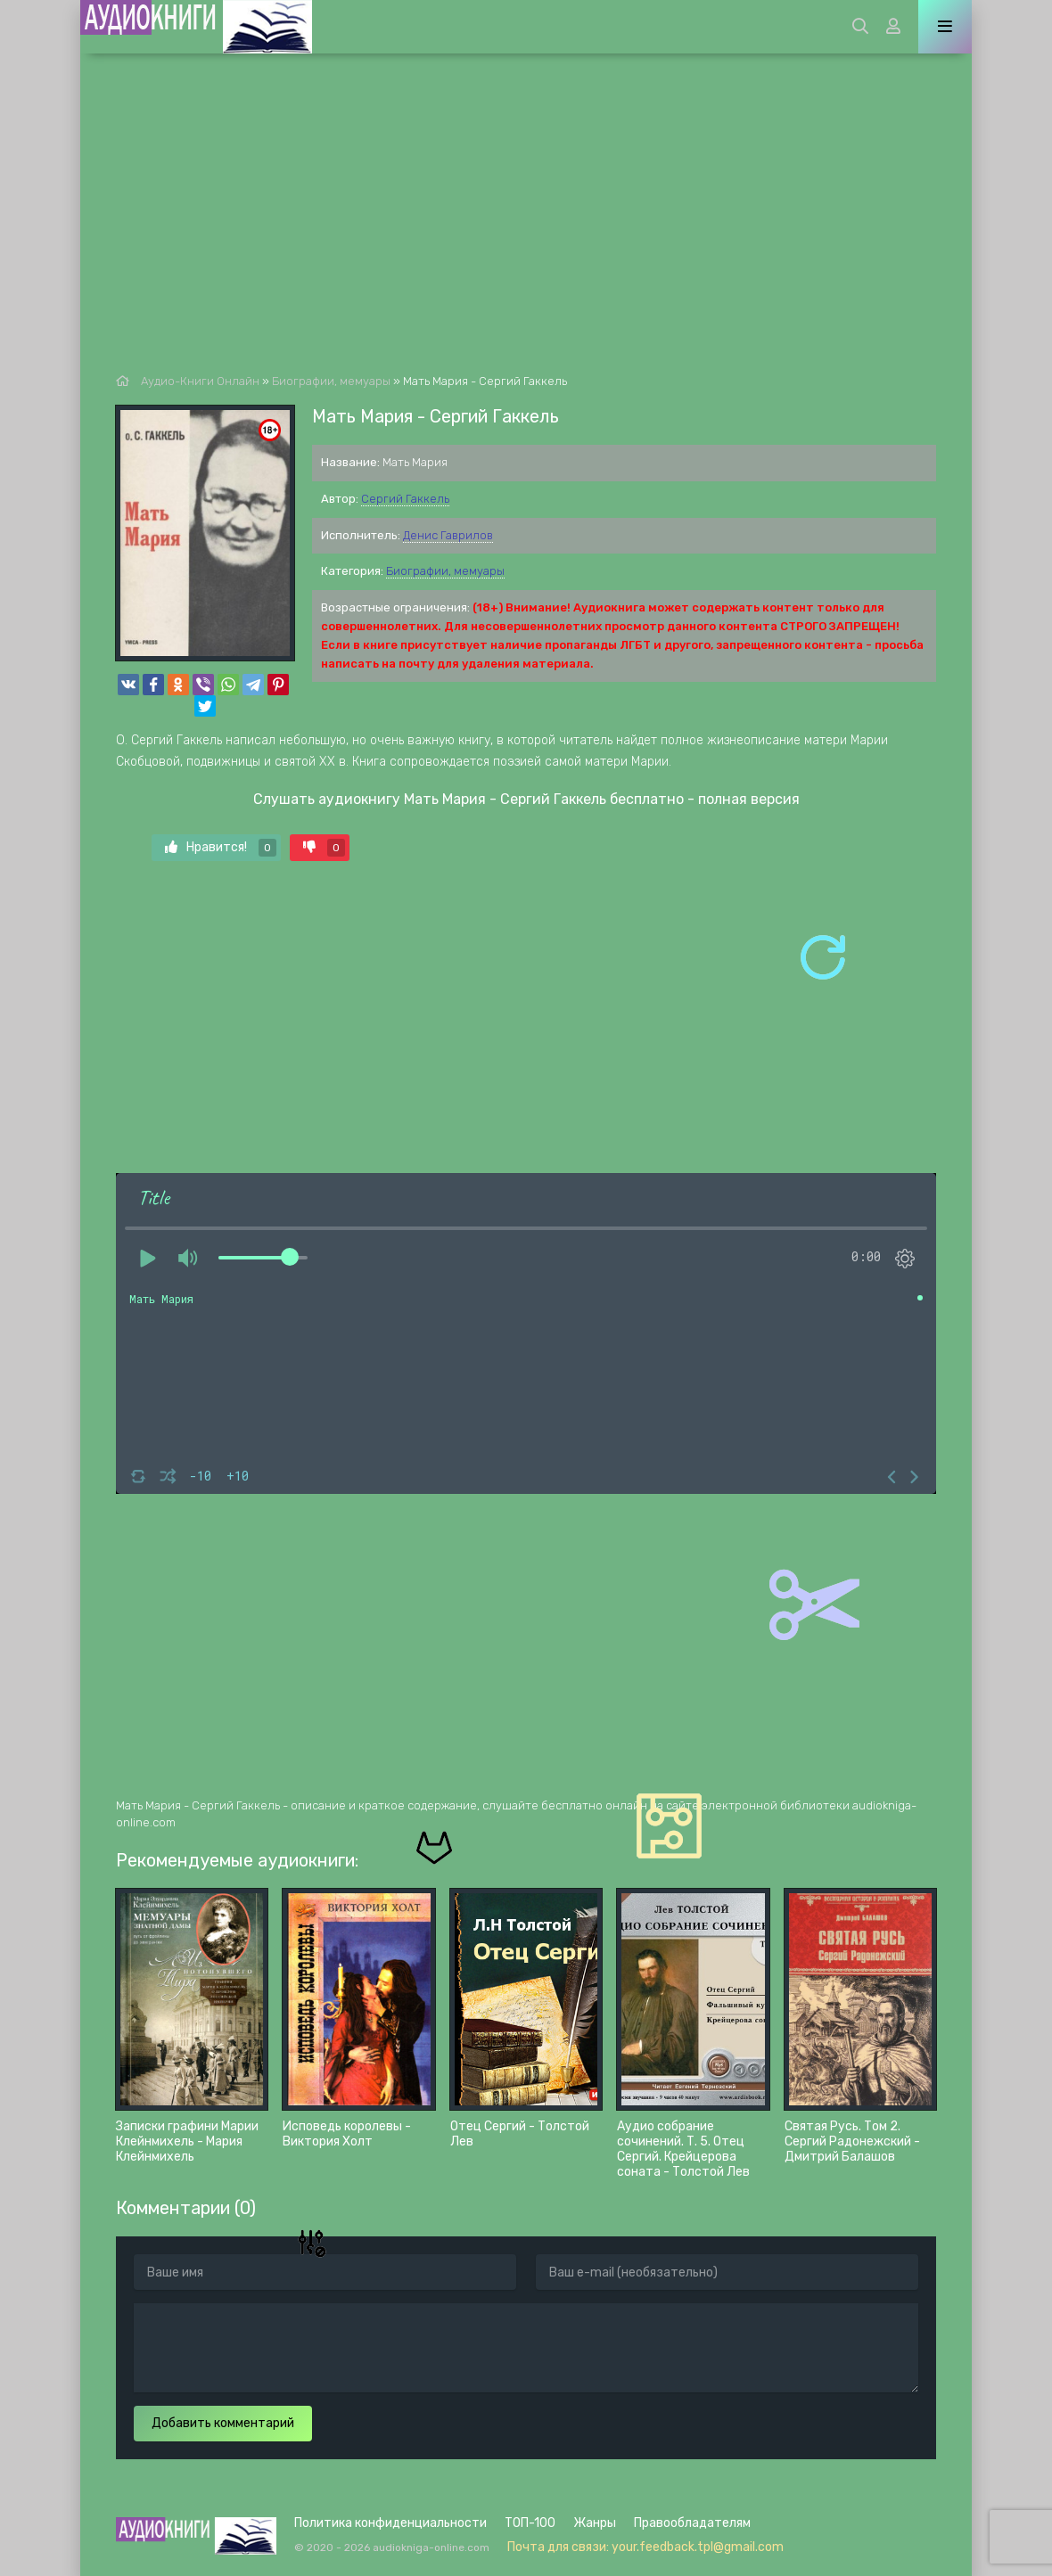 Image resolution: width=1052 pixels, height=2576 pixels. What do you see at coordinates (814, 1604) in the screenshot?
I see `cut selected text or content` at bounding box center [814, 1604].